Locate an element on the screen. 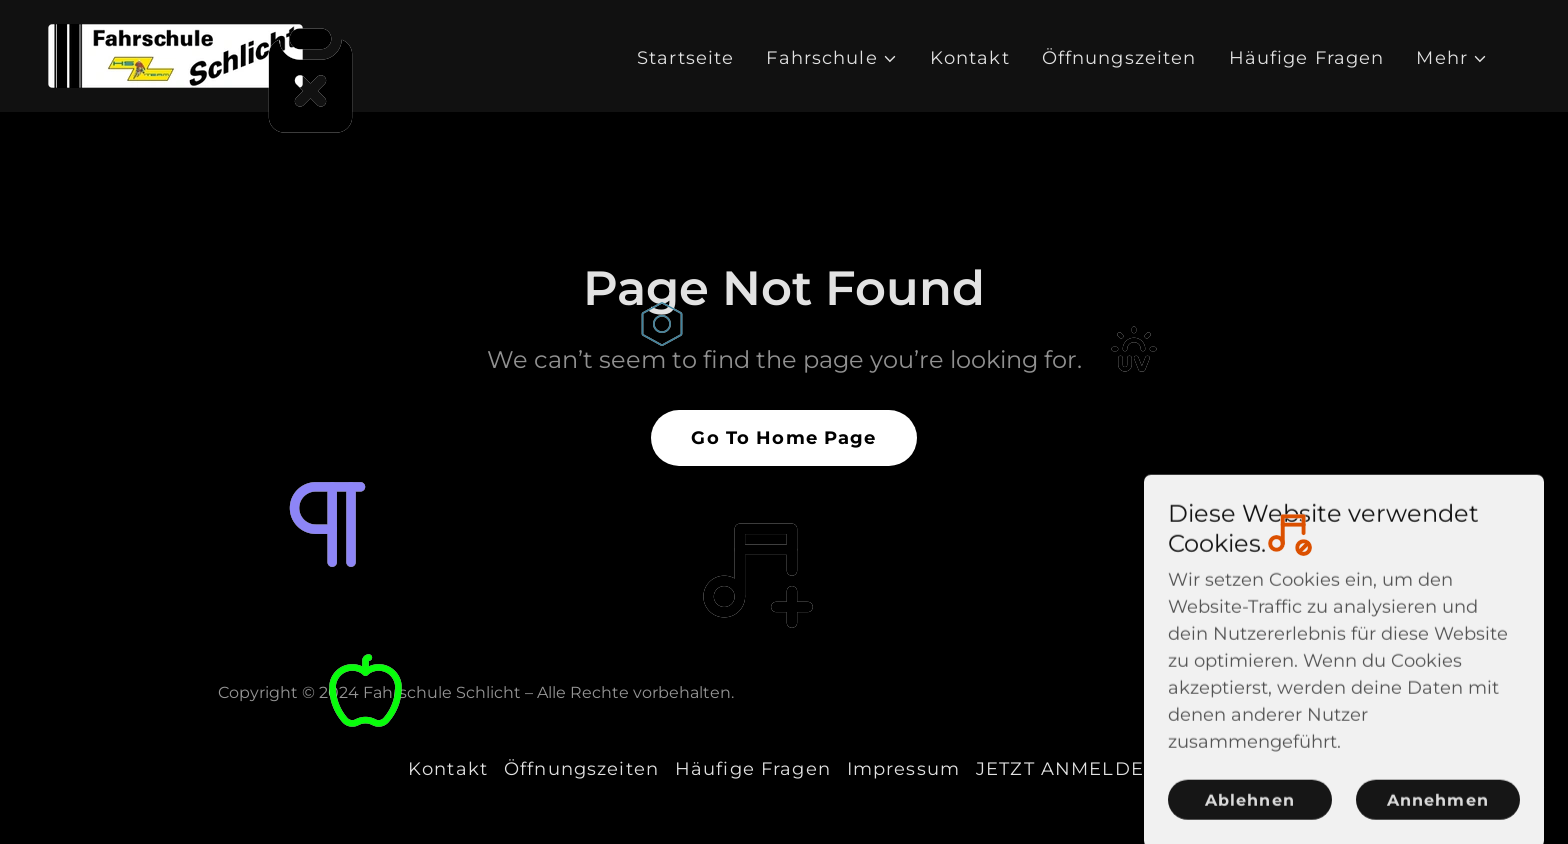 This screenshot has width=1568, height=844. add a new song to your library is located at coordinates (755, 570).